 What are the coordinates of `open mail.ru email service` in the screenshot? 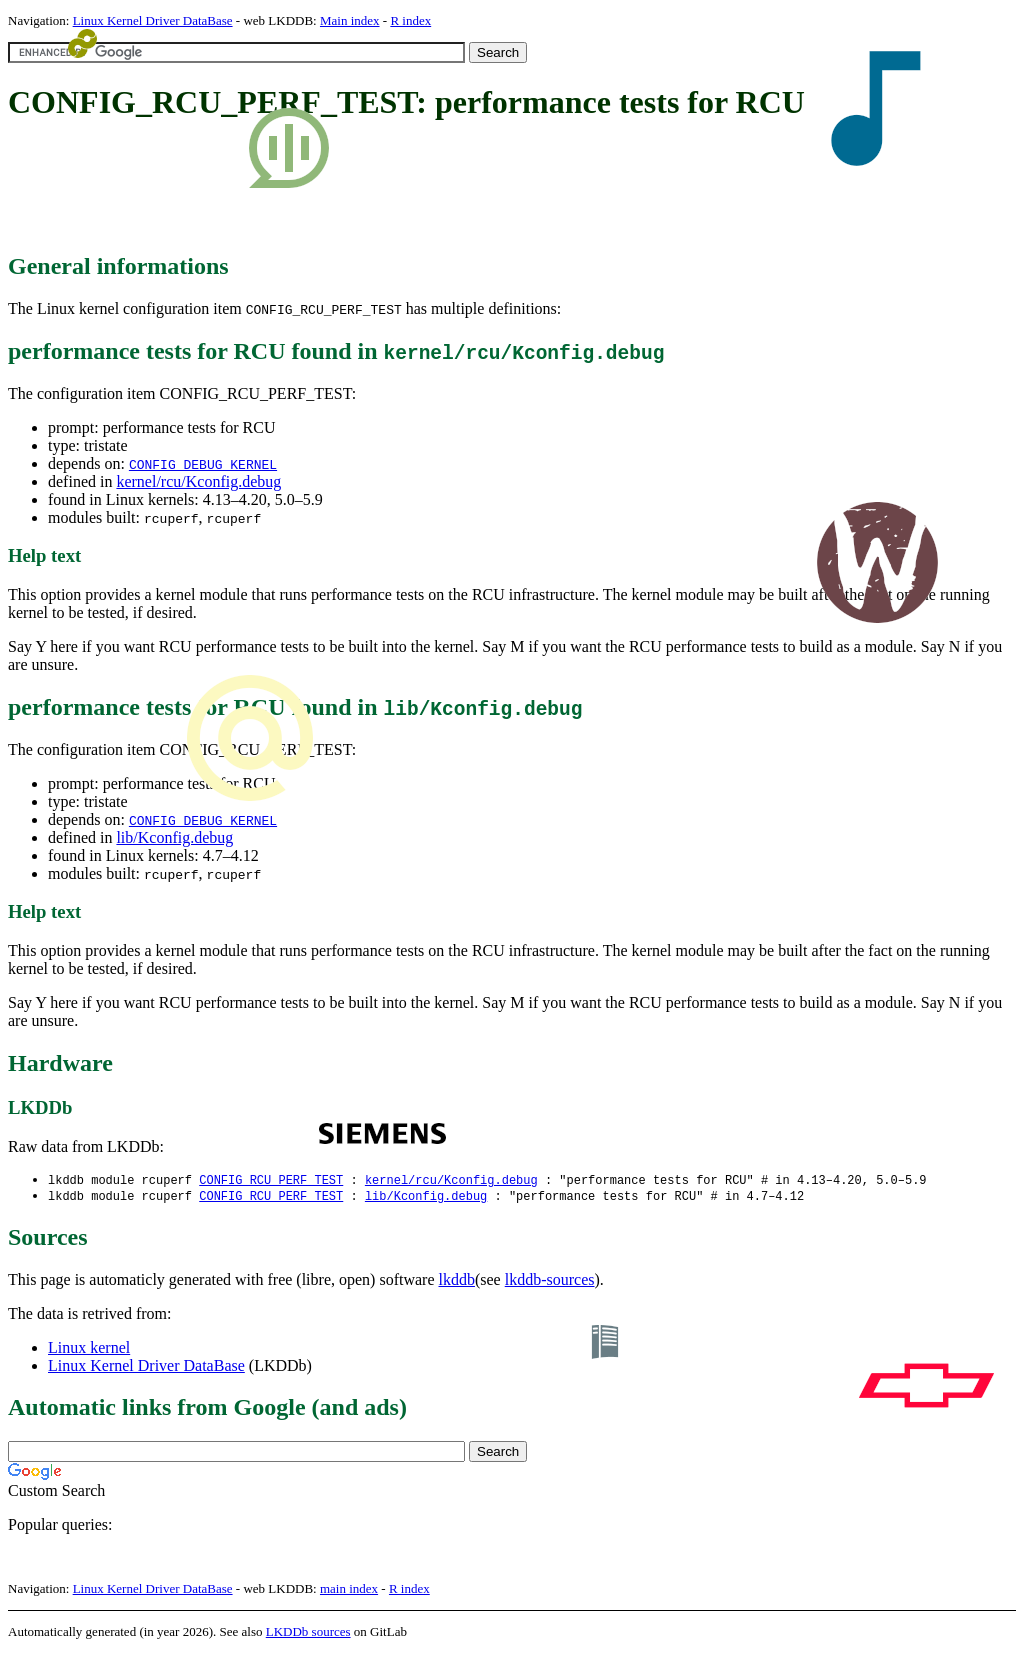 It's located at (250, 738).